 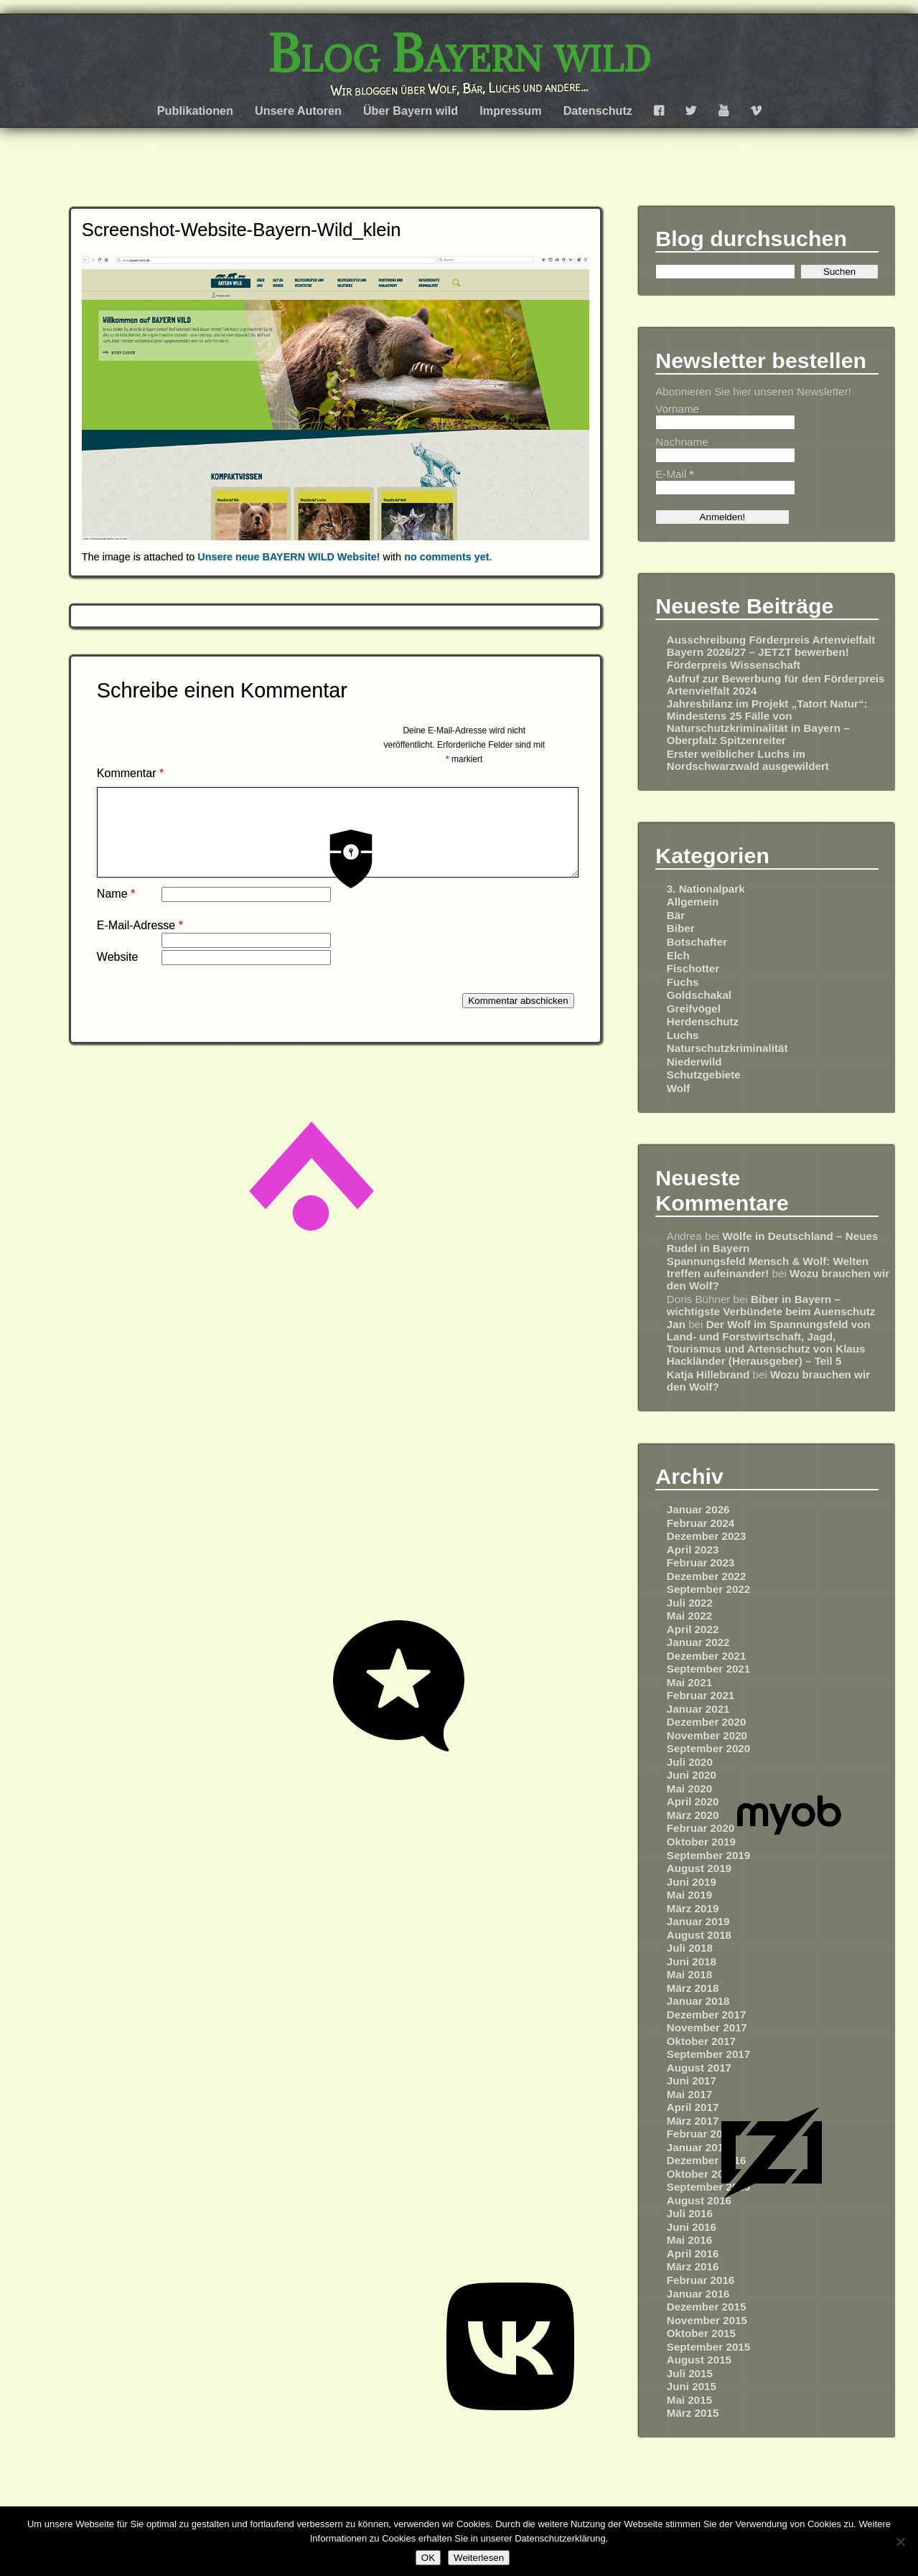 What do you see at coordinates (398, 1686) in the screenshot?
I see `open the Micro.blog app` at bounding box center [398, 1686].